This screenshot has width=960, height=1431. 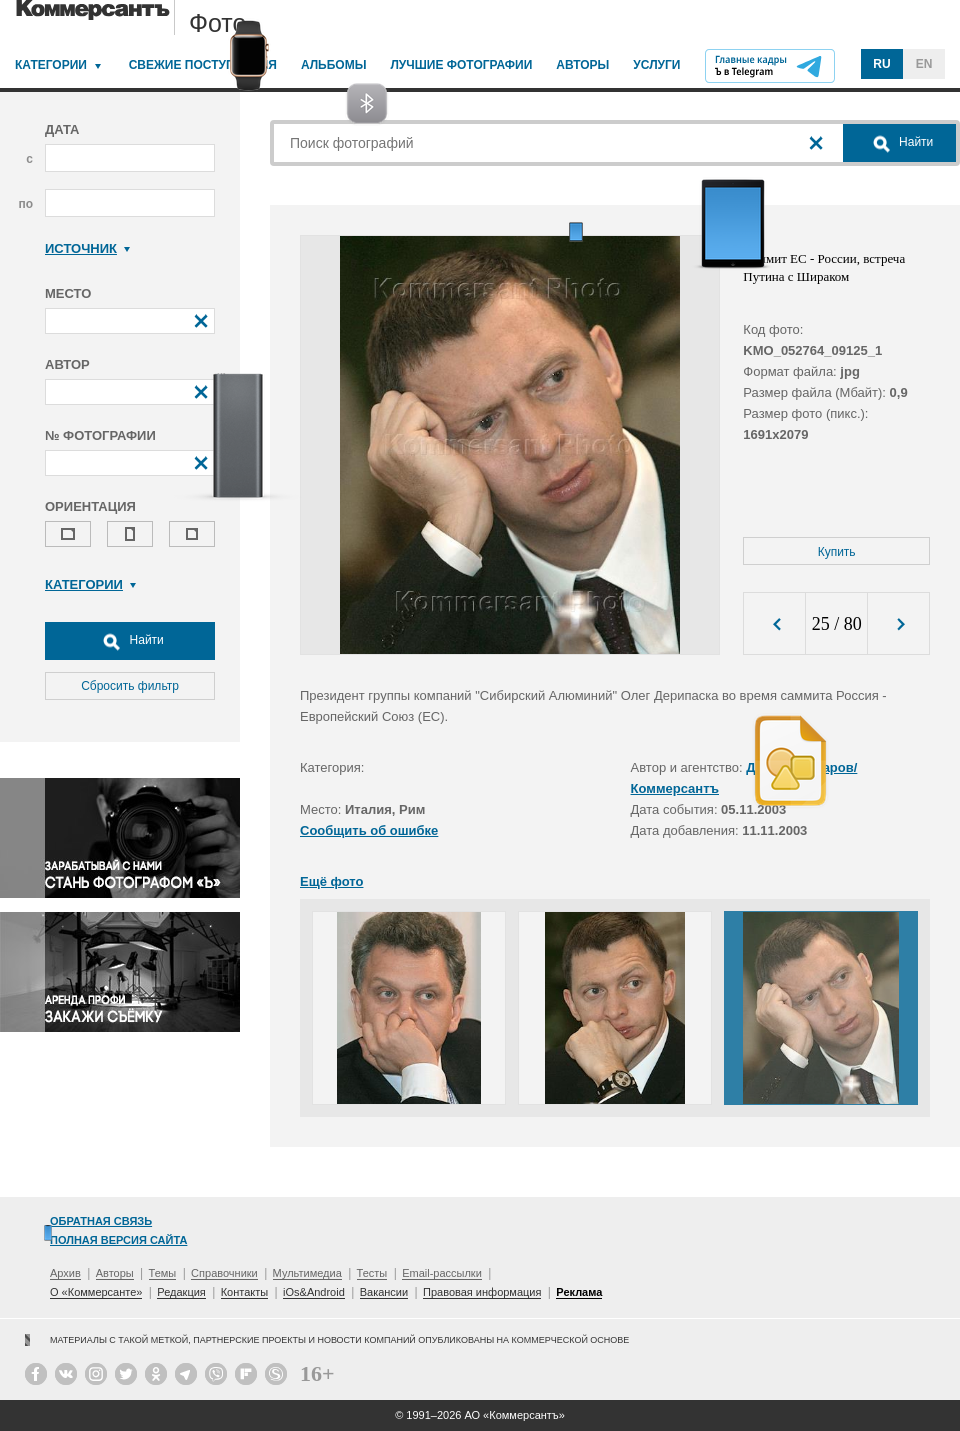 What do you see at coordinates (48, 1233) in the screenshot?
I see `iPhone XS Max device icon` at bounding box center [48, 1233].